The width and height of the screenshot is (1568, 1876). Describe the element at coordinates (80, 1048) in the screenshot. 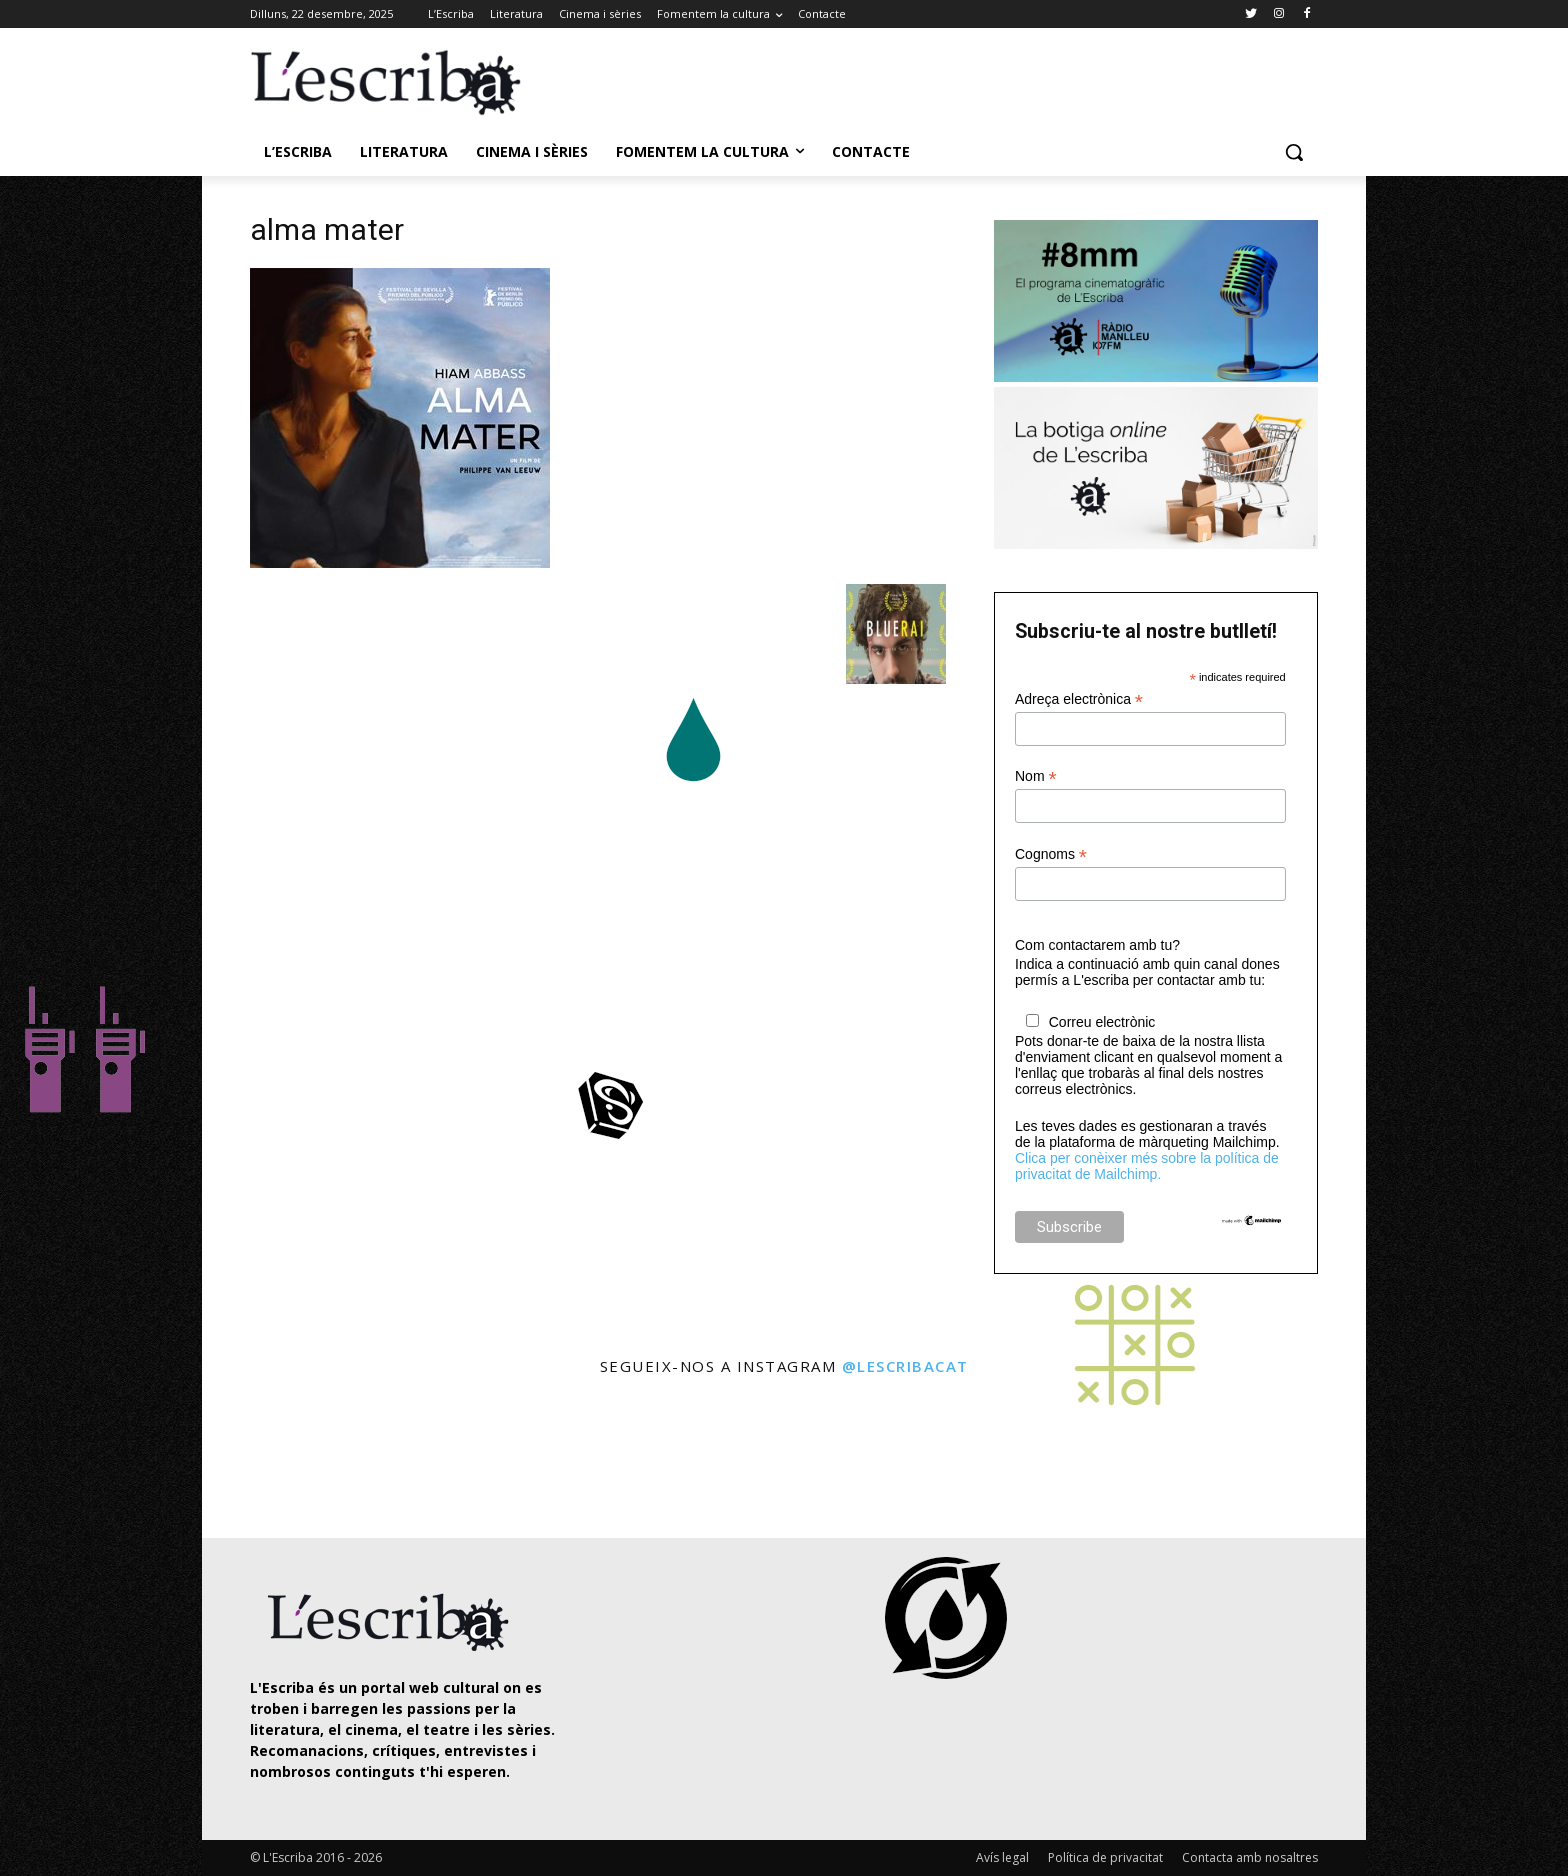

I see `access push-to-talk or voice communication` at that location.